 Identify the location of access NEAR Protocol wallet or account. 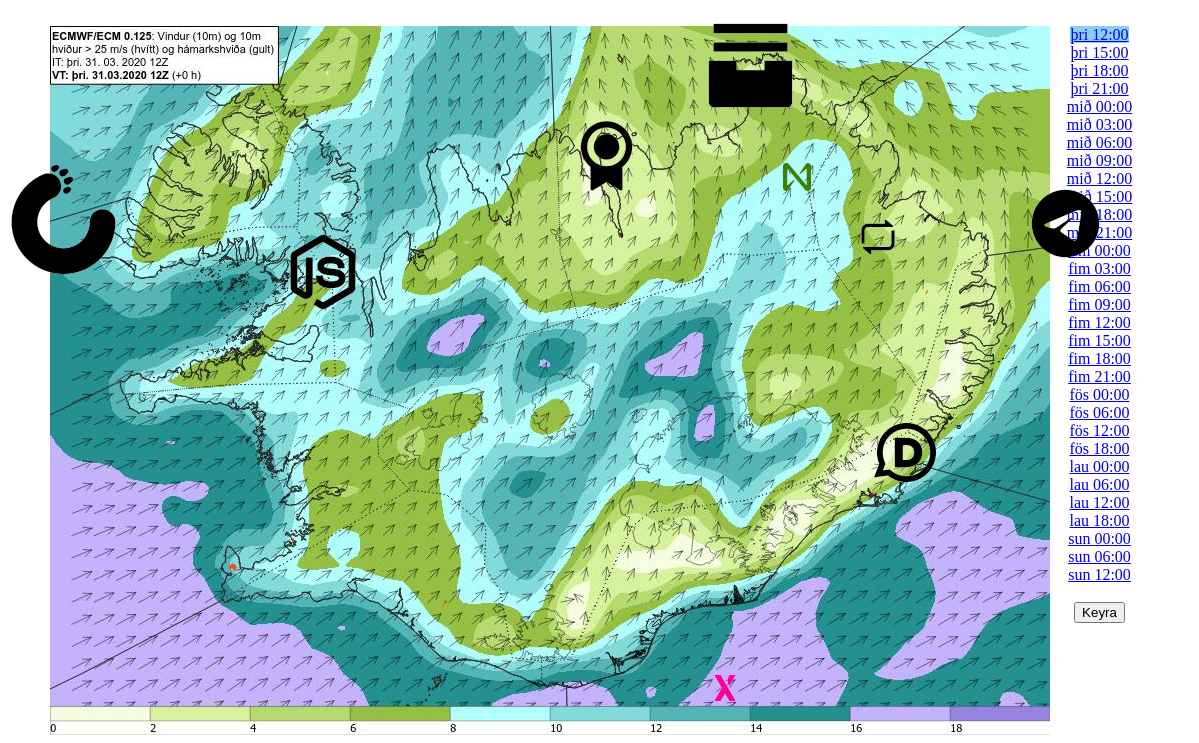
(797, 177).